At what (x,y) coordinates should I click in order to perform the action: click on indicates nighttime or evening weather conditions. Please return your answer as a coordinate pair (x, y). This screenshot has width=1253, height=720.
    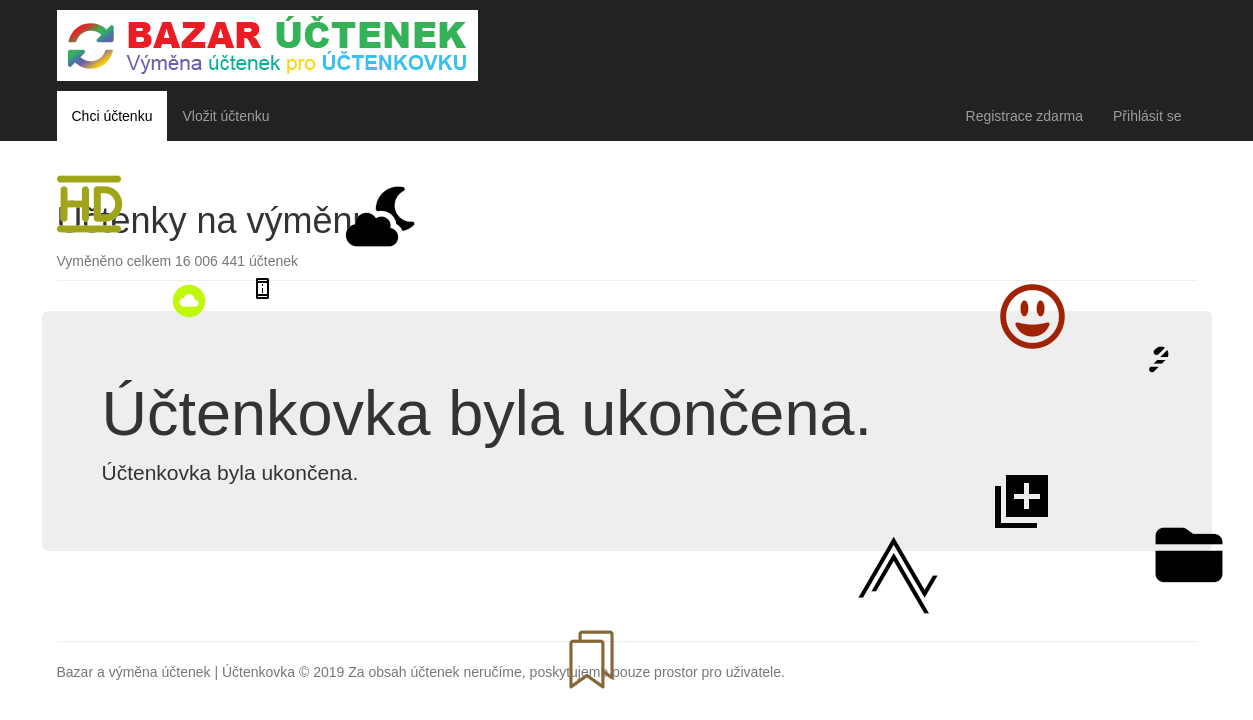
    Looking at the image, I should click on (379, 216).